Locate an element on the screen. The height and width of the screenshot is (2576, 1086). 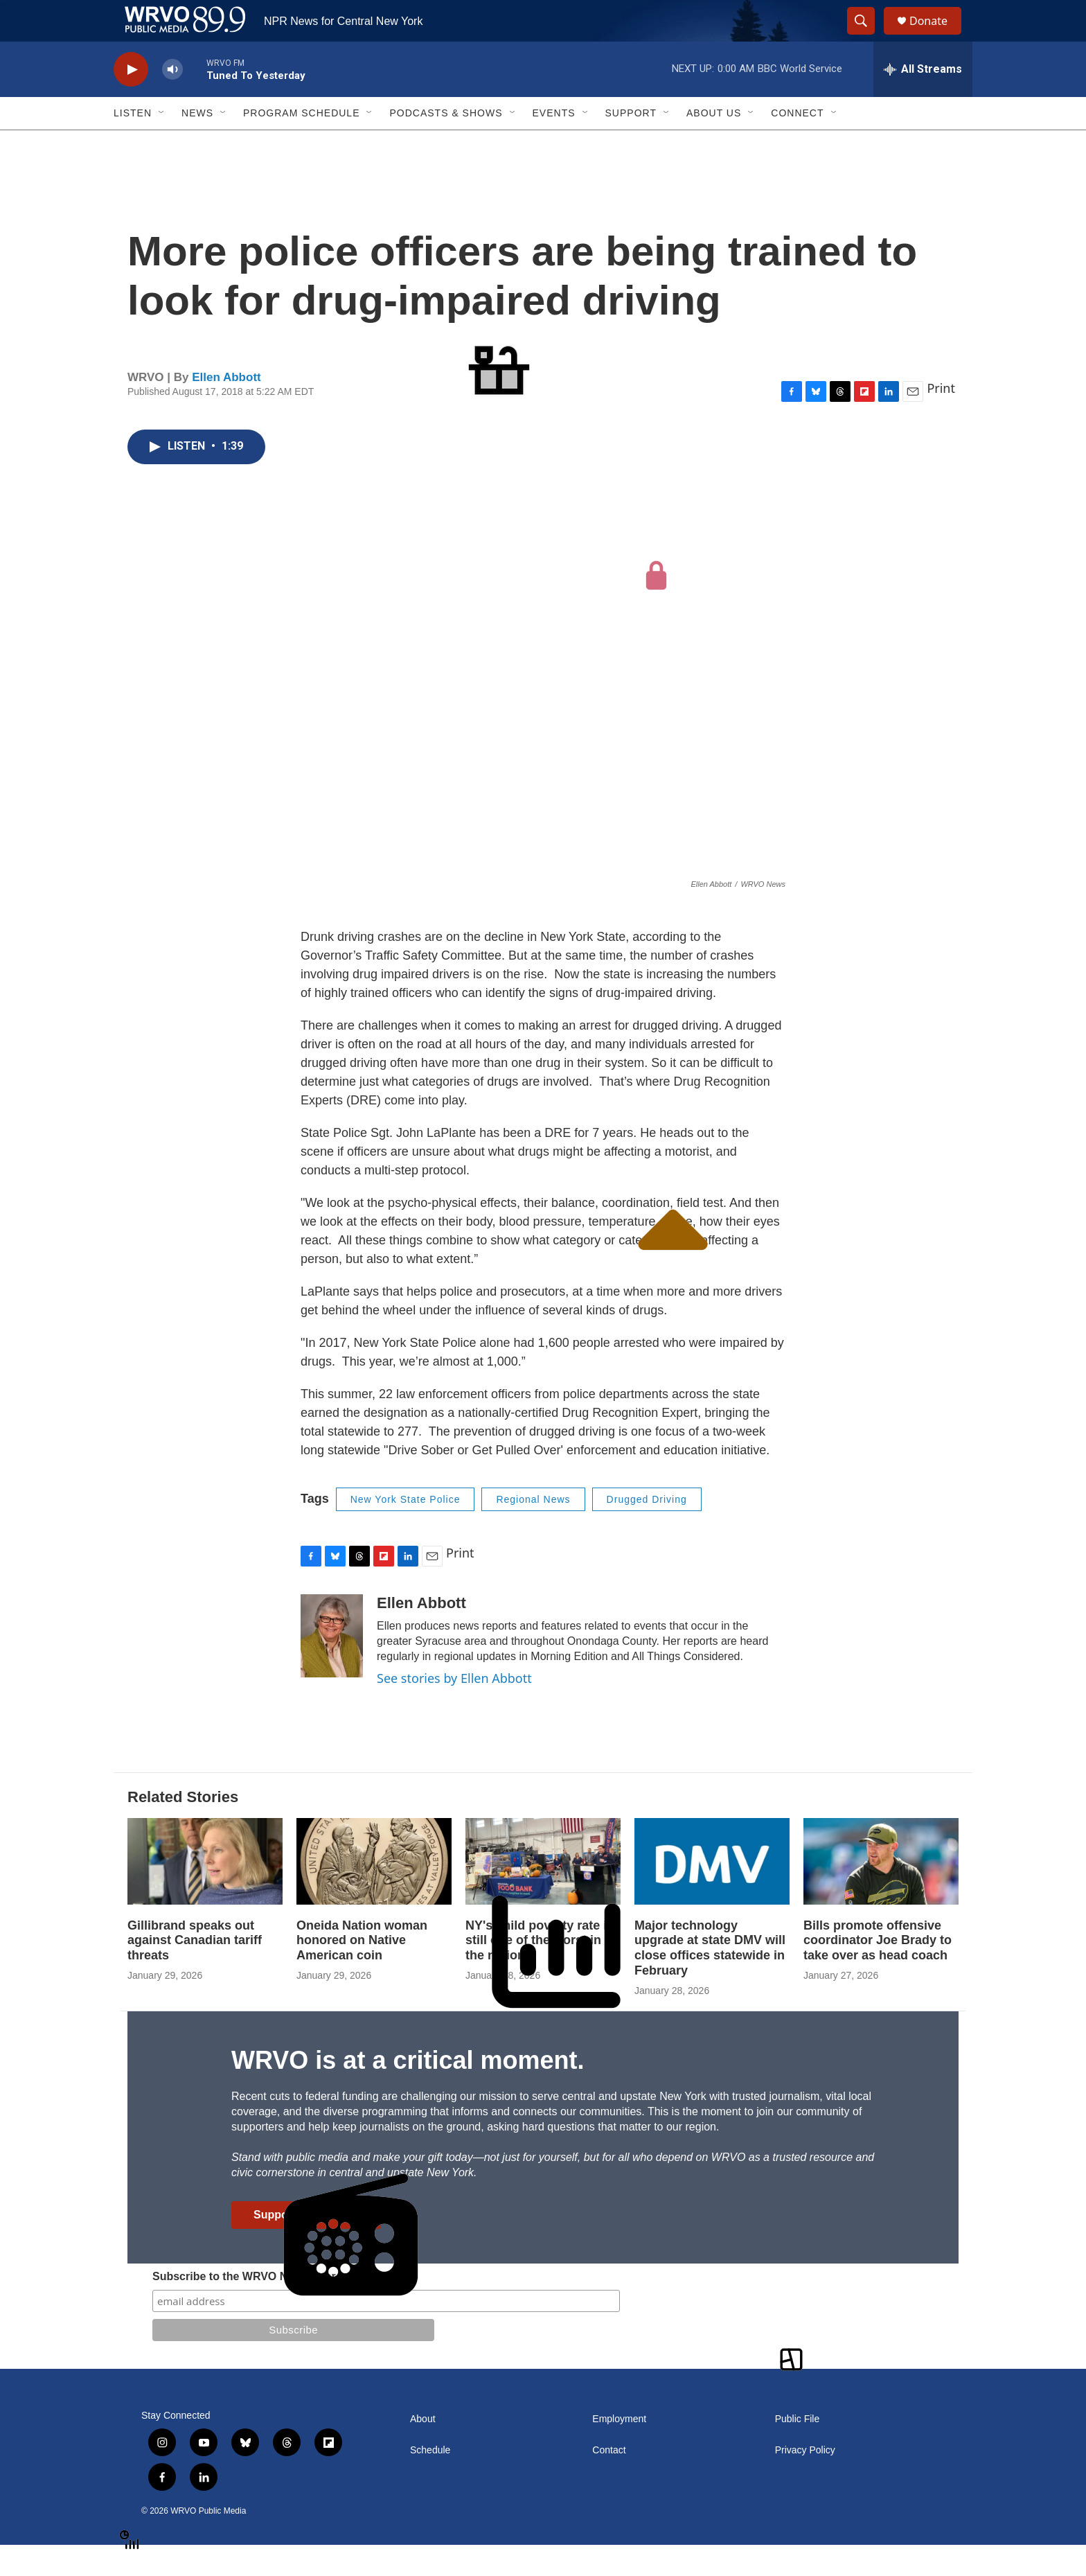
switch to collage layout view is located at coordinates (791, 2359).